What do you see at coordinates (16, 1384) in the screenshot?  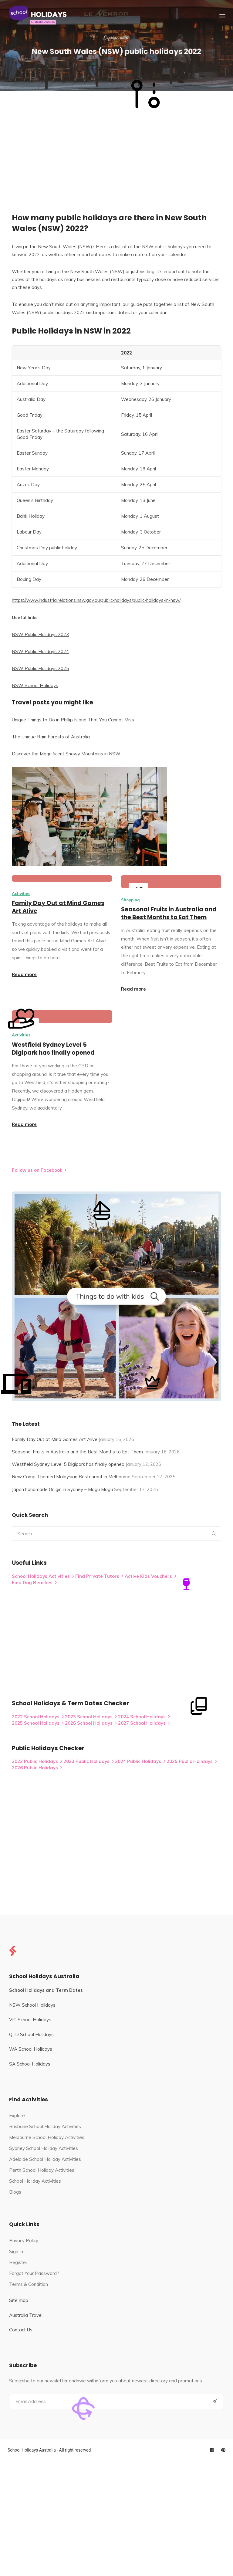 I see `connect phone to computer or tablet` at bounding box center [16, 1384].